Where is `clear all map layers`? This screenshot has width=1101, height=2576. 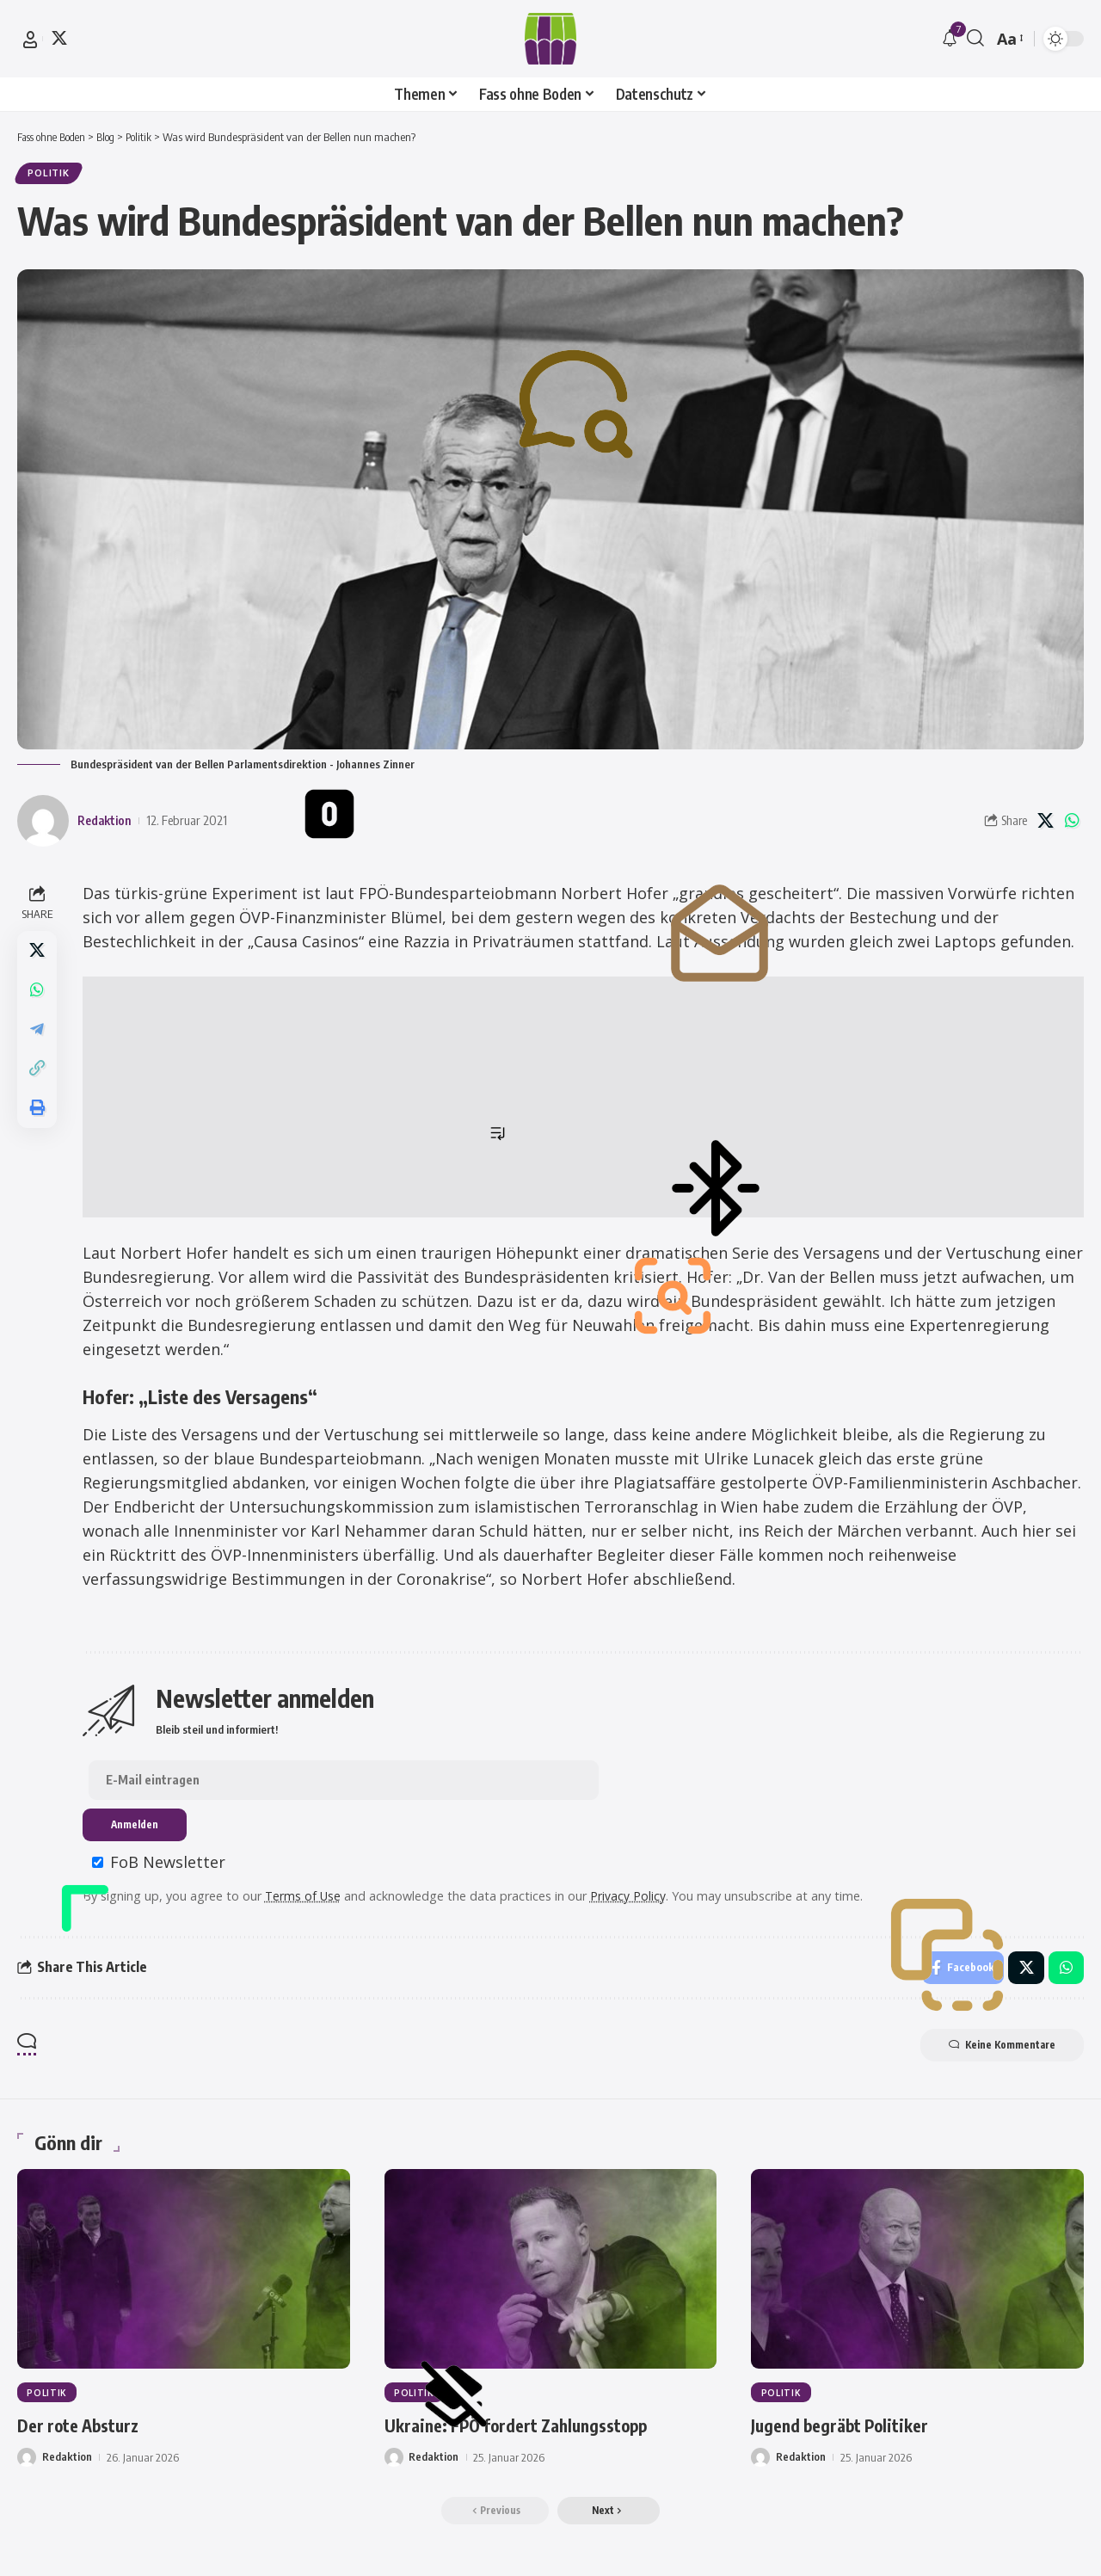 clear all map layers is located at coordinates (453, 2397).